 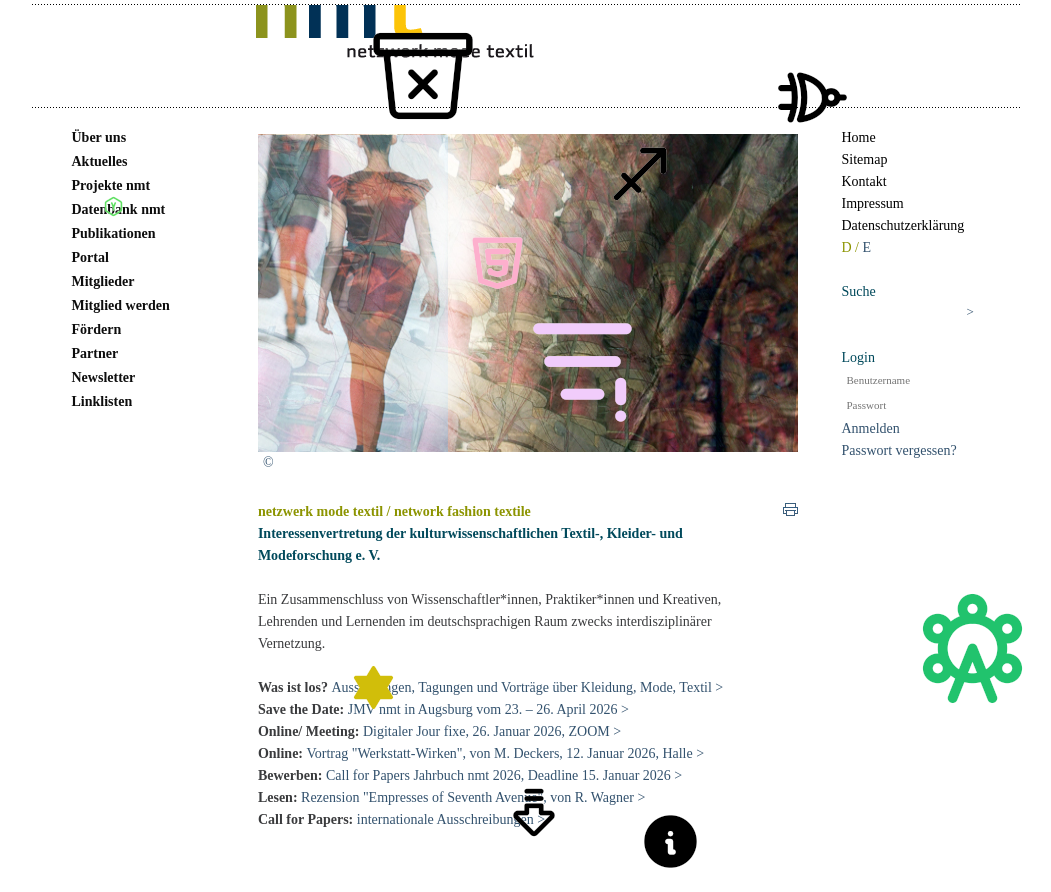 I want to click on indicates a category or section labeled "Y", so click(x=113, y=206).